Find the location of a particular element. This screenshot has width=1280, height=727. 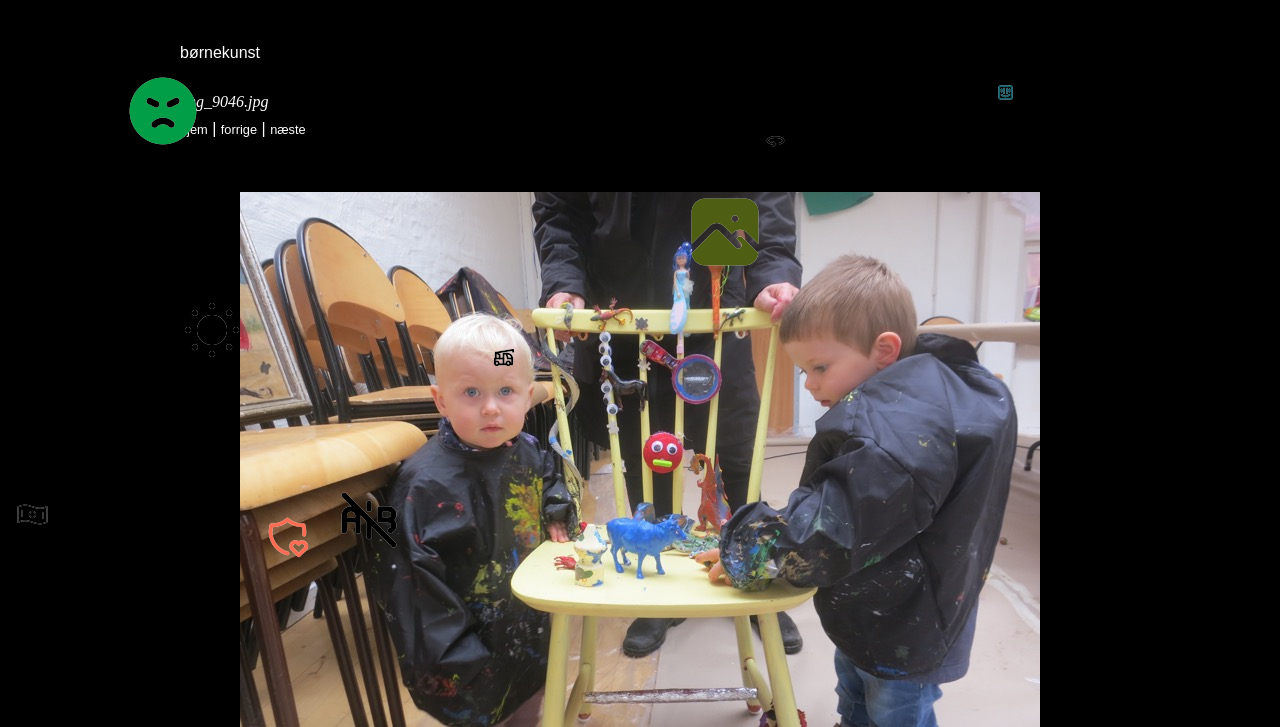

disable a/b testing mode is located at coordinates (369, 520).